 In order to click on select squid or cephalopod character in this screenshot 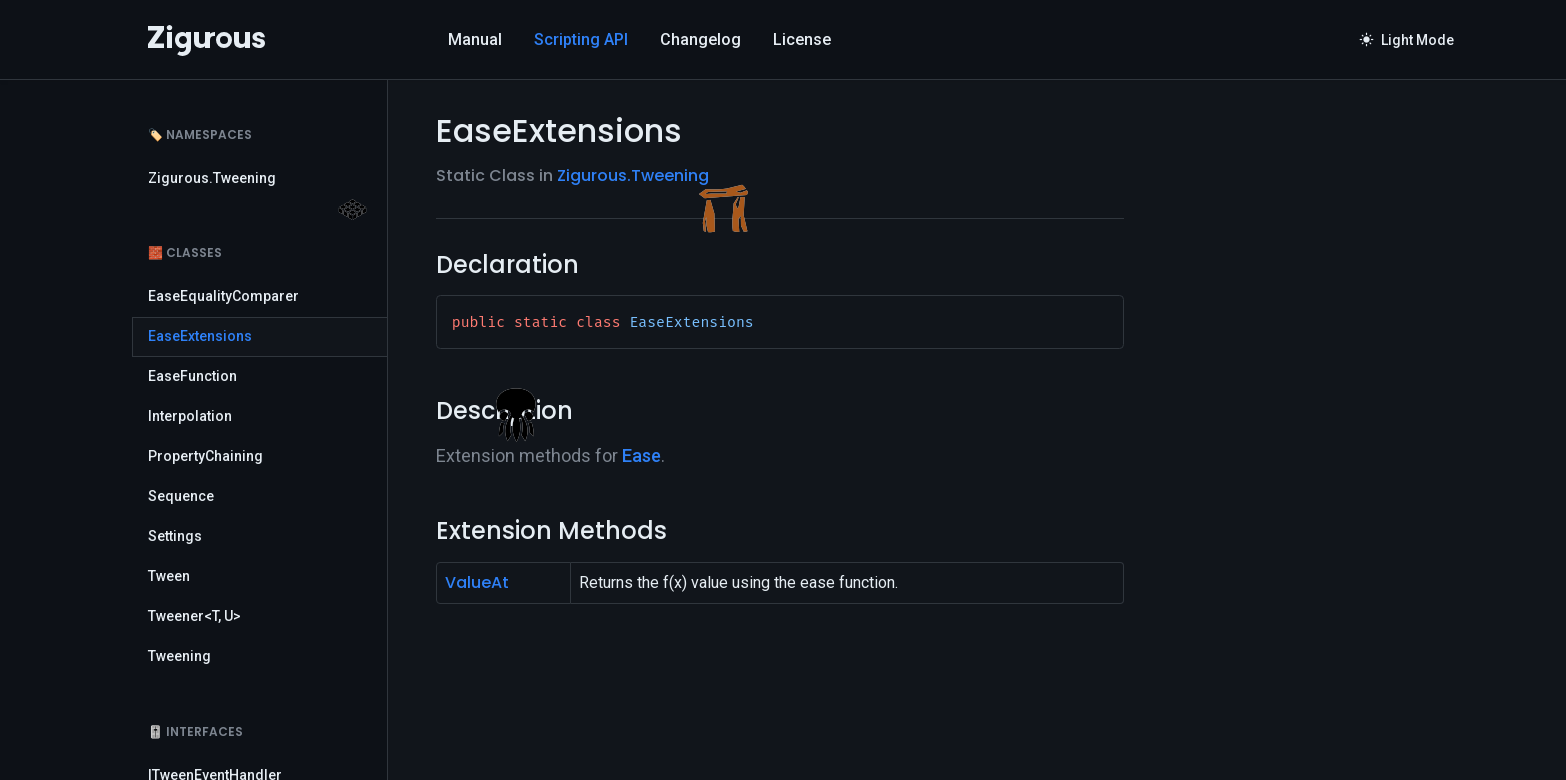, I will do `click(516, 416)`.